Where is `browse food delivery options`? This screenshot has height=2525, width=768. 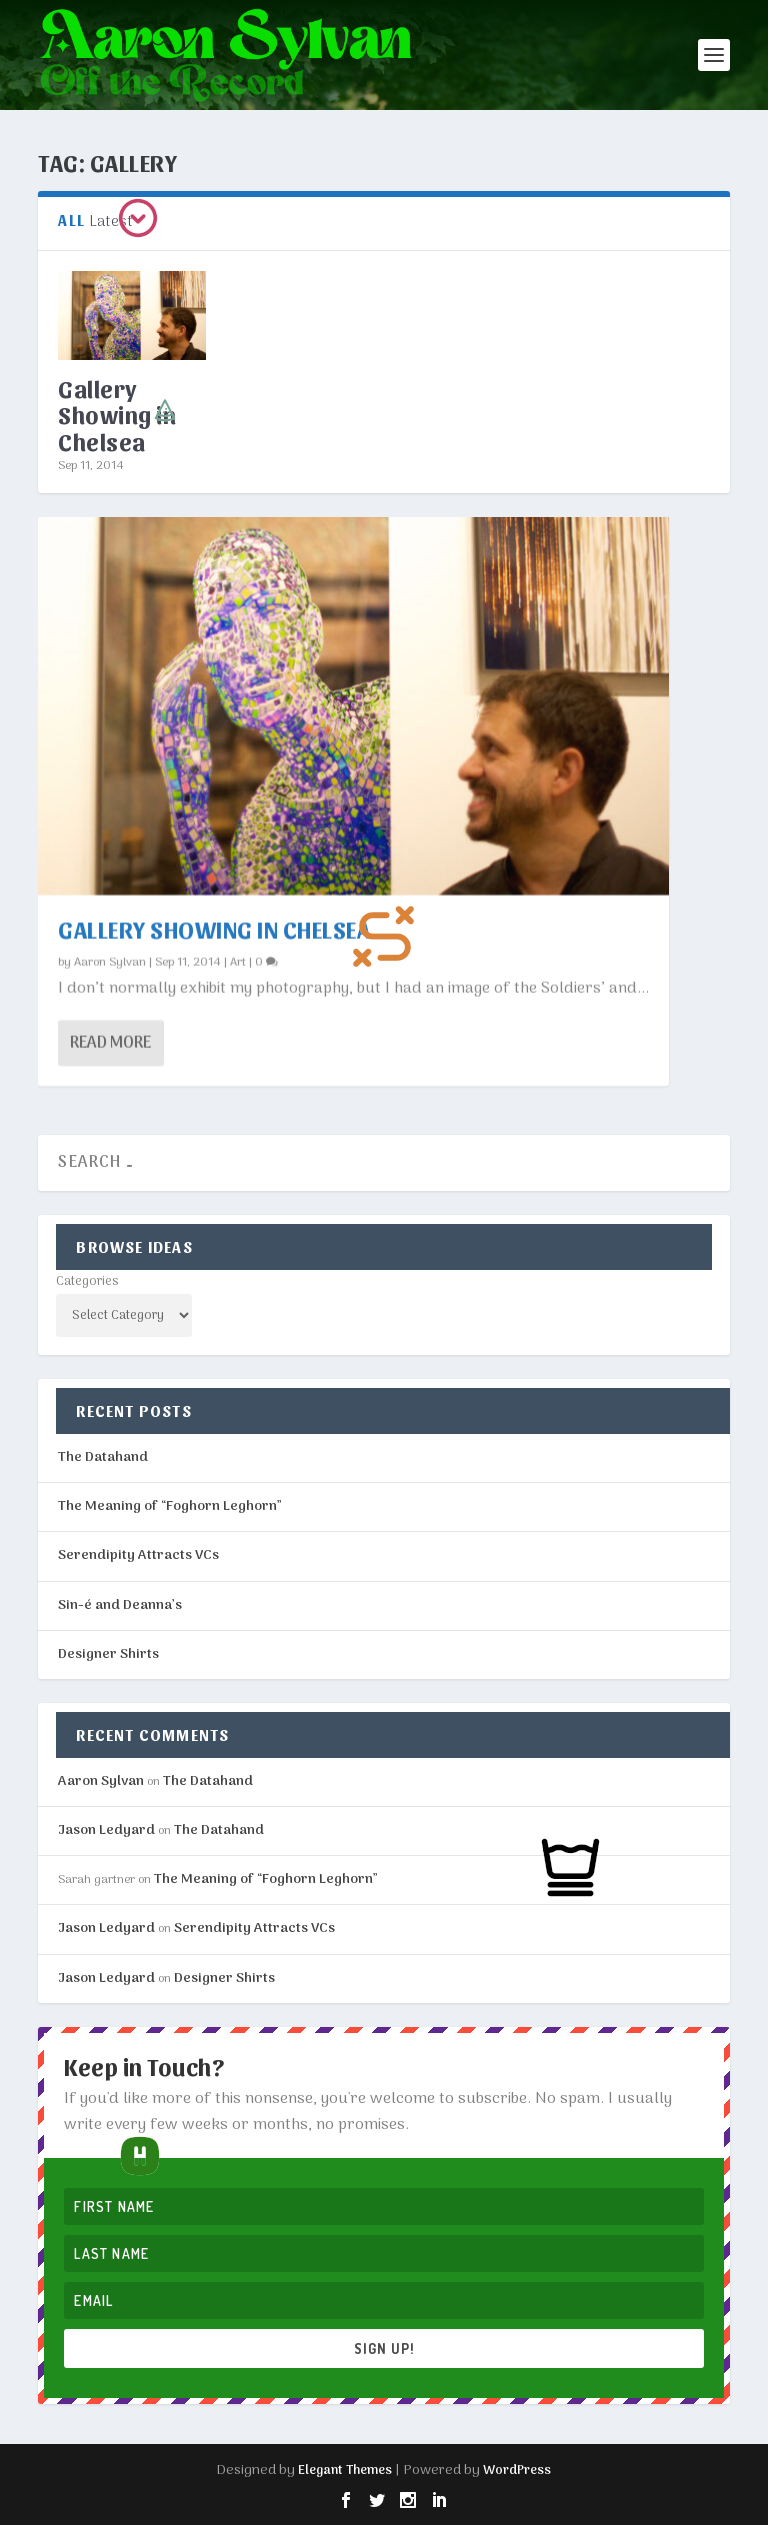 browse food delivery options is located at coordinates (165, 410).